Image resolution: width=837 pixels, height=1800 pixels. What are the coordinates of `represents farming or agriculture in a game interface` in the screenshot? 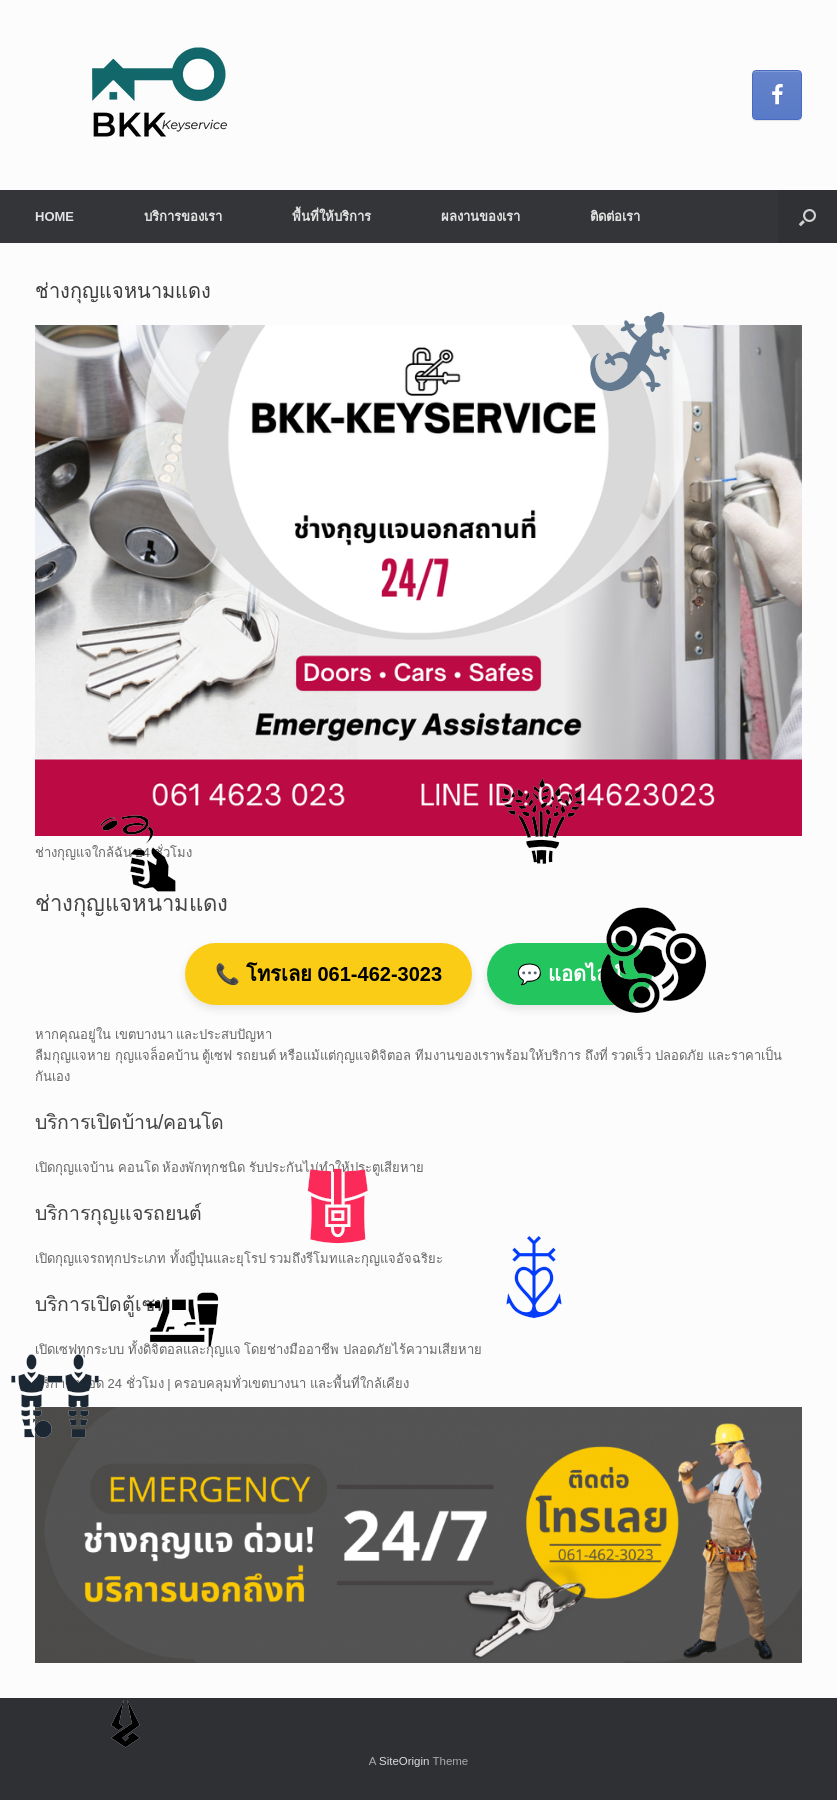 It's located at (542, 821).